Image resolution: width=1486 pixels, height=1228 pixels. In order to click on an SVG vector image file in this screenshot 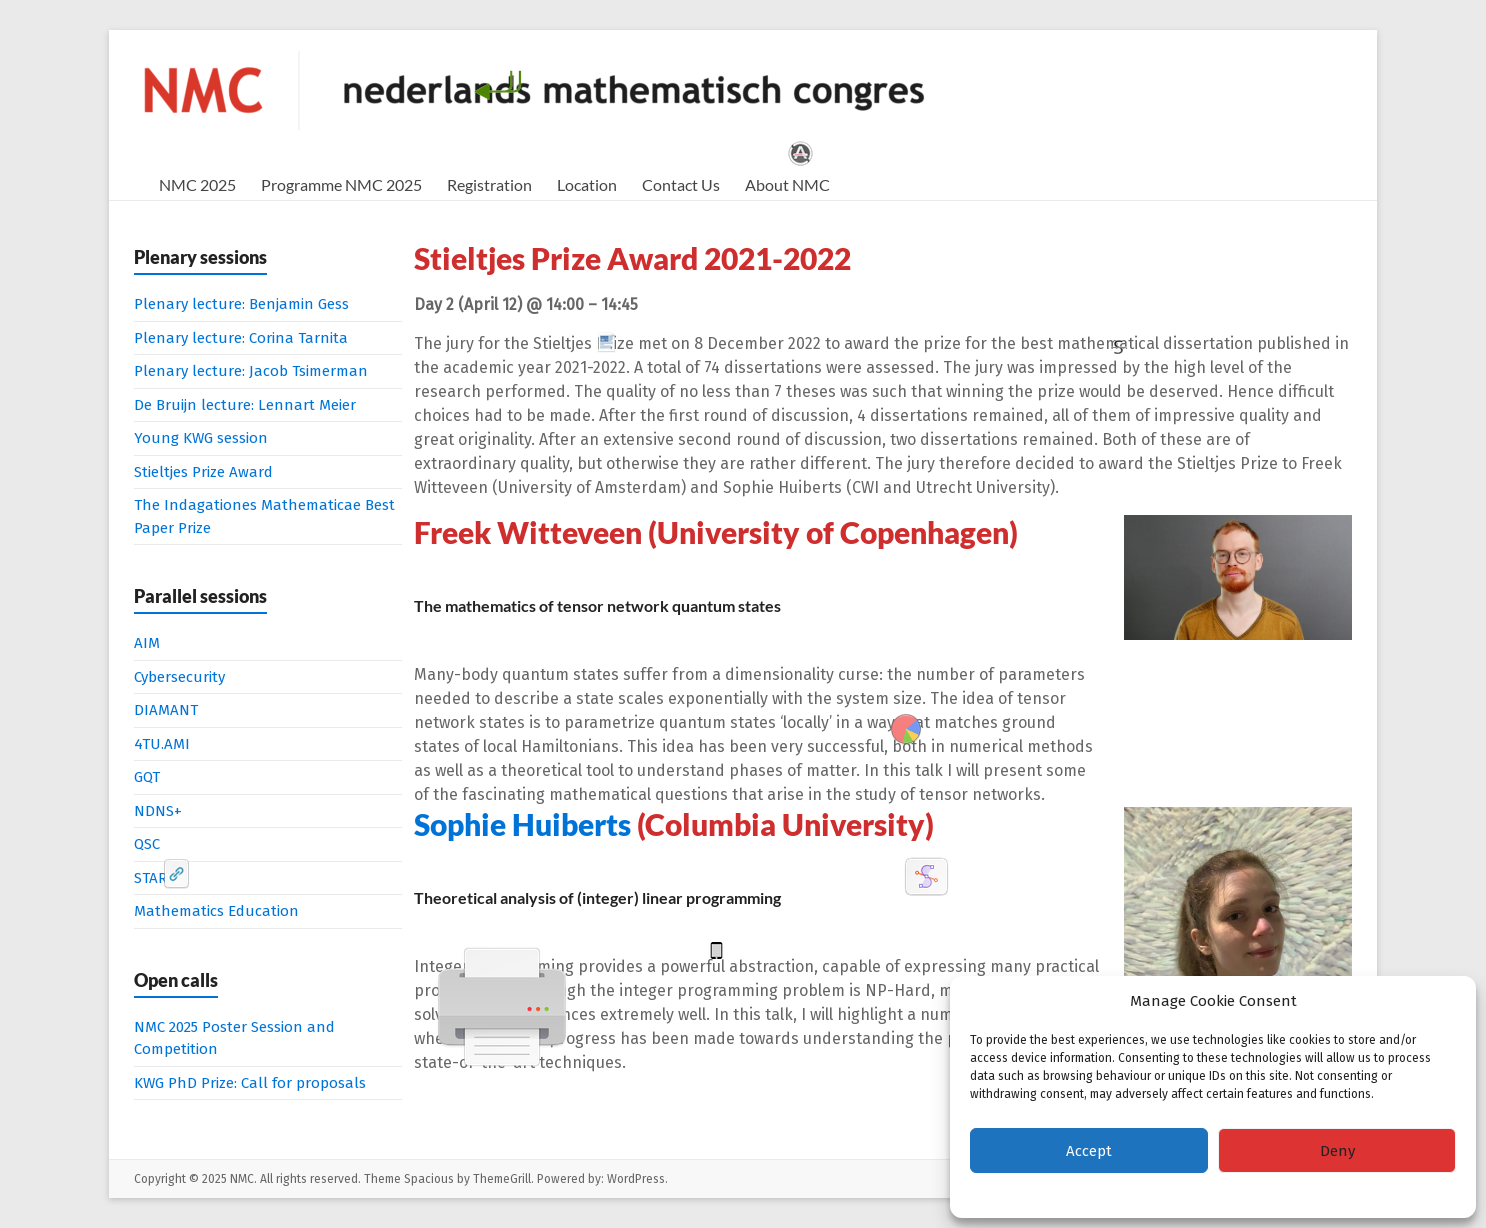, I will do `click(926, 875)`.